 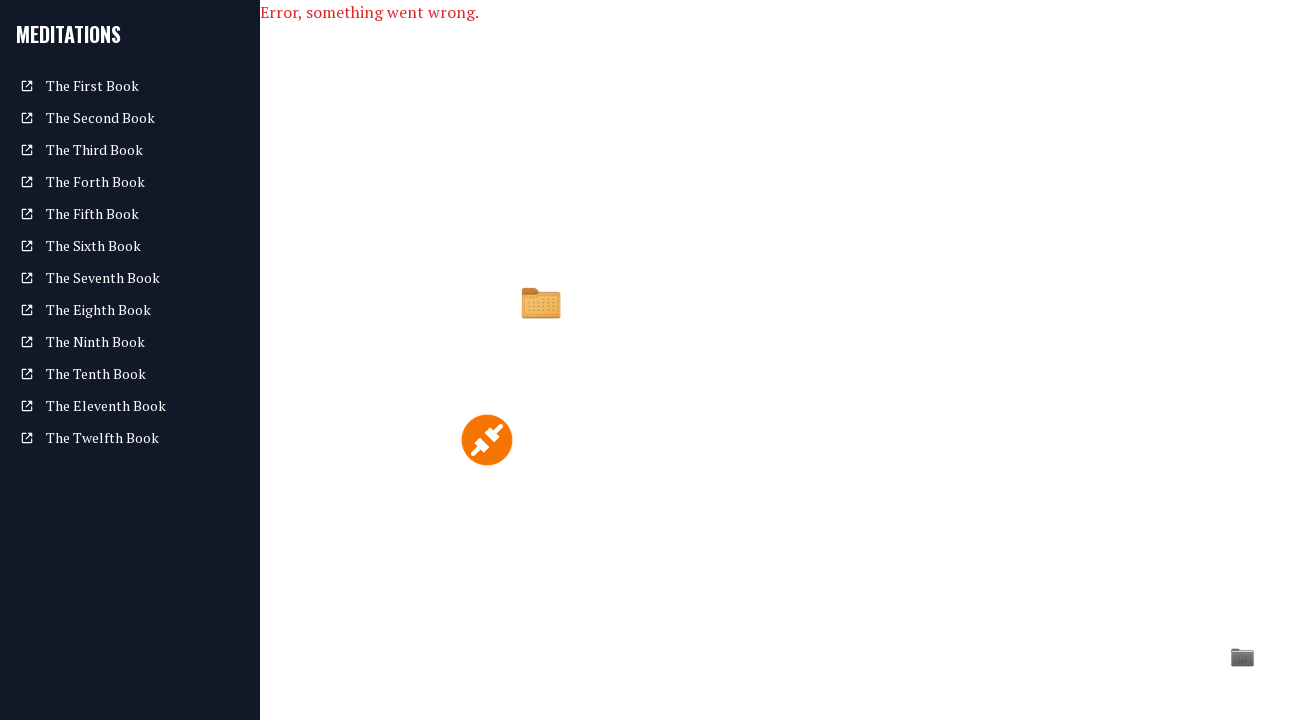 What do you see at coordinates (487, 440) in the screenshot?
I see `indicates a disconnected or unmounted drive` at bounding box center [487, 440].